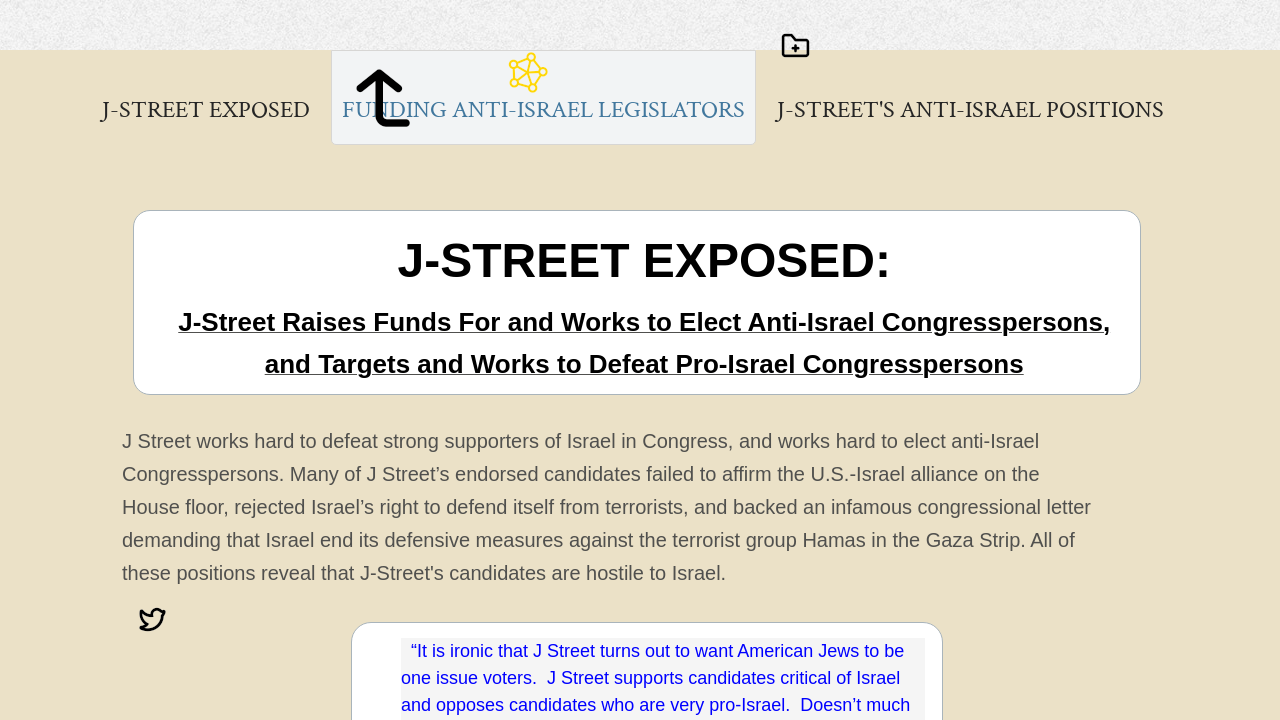 The image size is (1280, 720). Describe the element at coordinates (795, 45) in the screenshot. I see `create a new folder` at that location.